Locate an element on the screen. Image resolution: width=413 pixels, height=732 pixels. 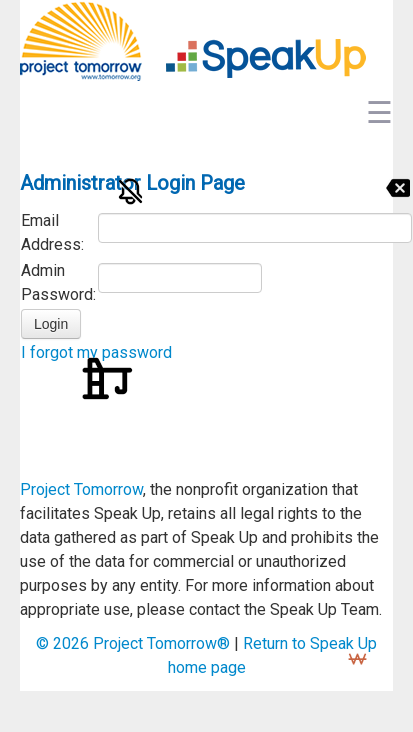
construction or building in progress is located at coordinates (106, 378).